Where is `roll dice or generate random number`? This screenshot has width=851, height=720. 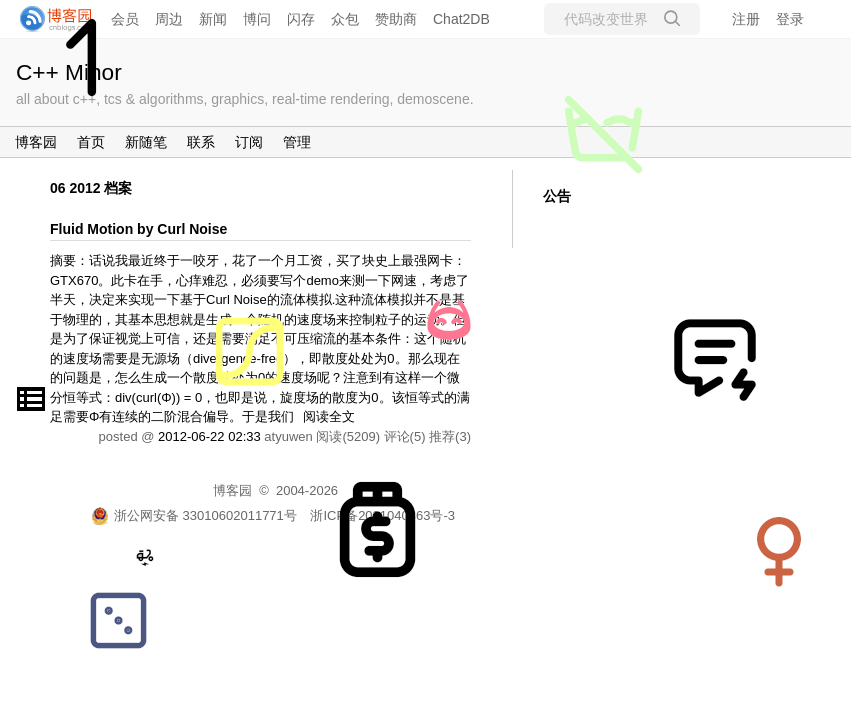
roll dice or generate random number is located at coordinates (118, 620).